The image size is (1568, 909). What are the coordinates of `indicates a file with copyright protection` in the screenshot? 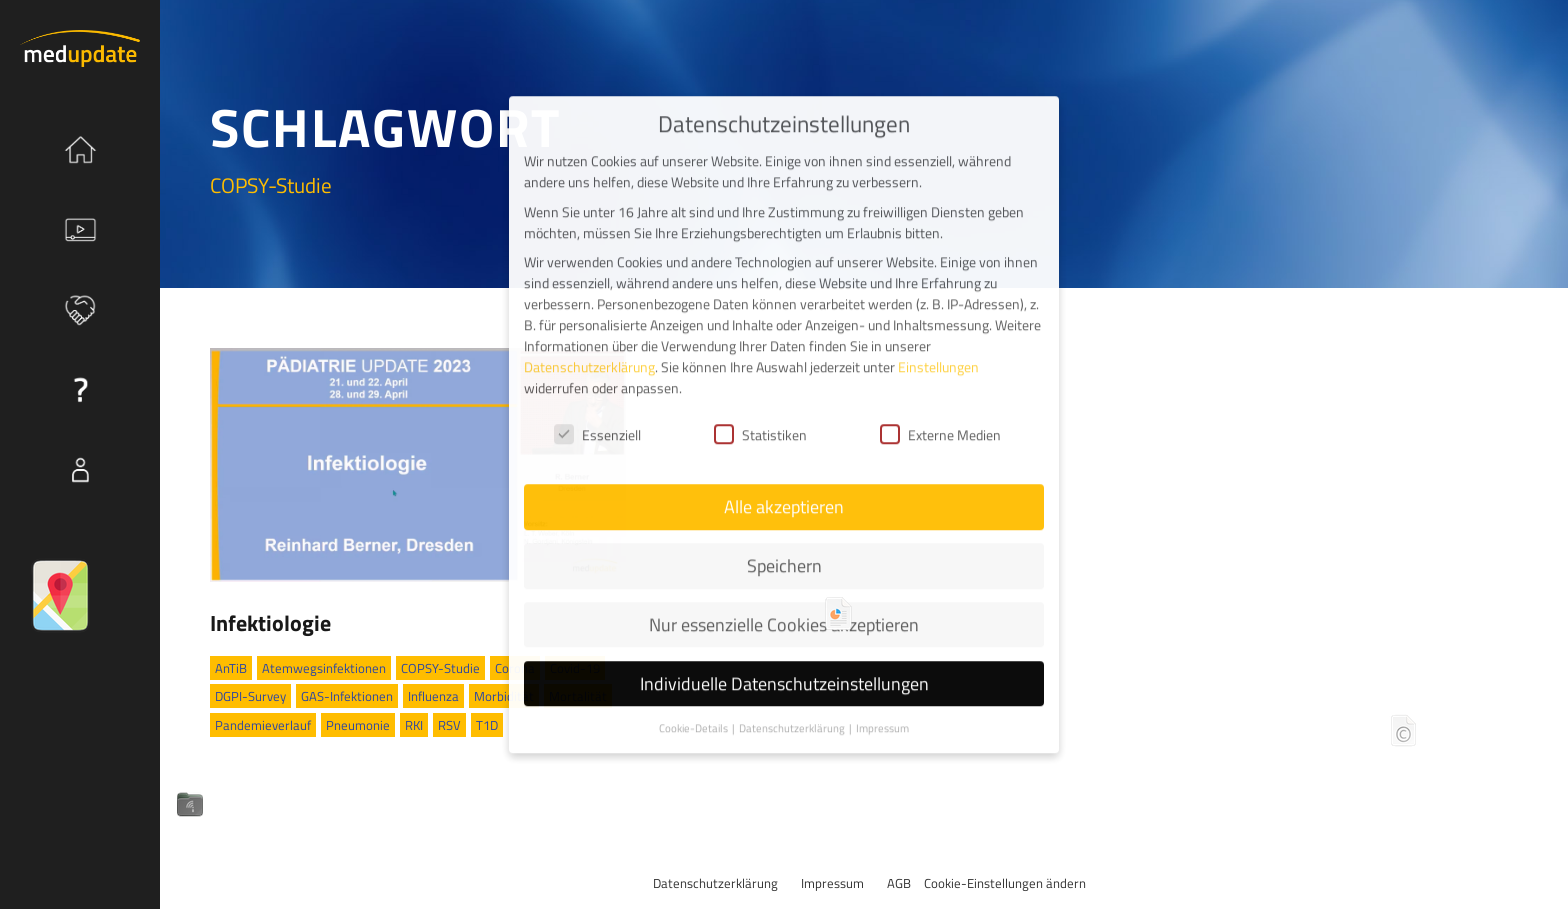 It's located at (1403, 730).